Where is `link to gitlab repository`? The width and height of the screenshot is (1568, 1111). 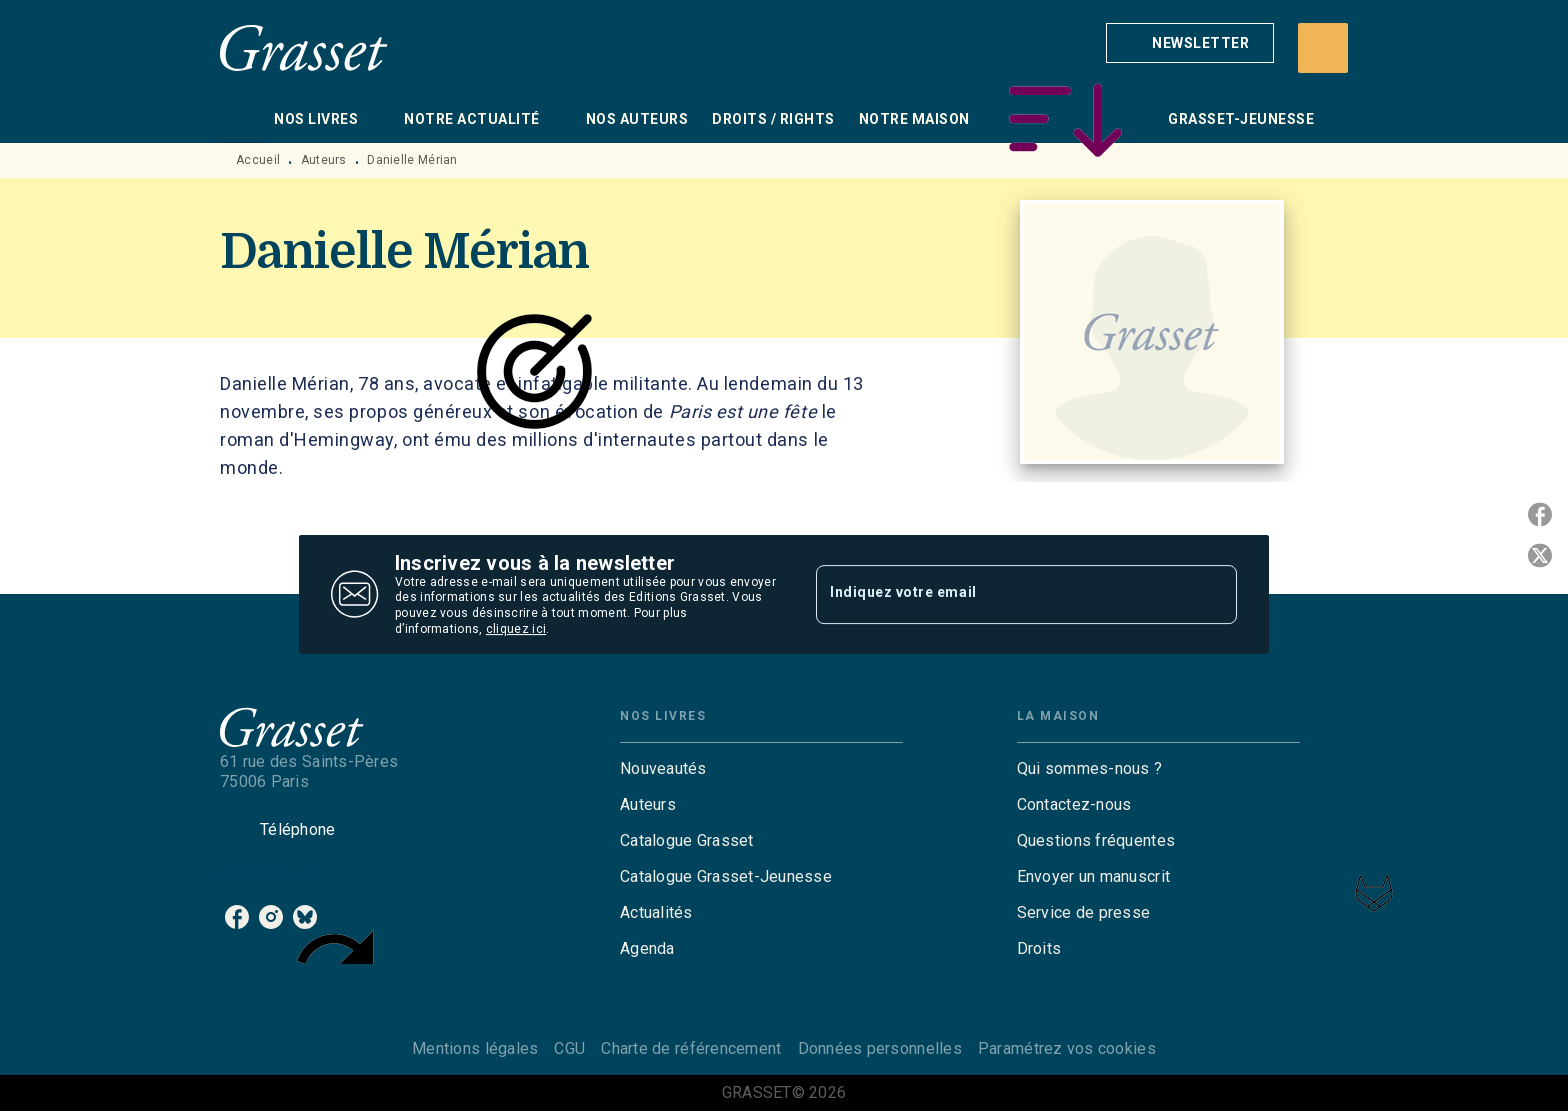
link to gitlab repository is located at coordinates (1374, 893).